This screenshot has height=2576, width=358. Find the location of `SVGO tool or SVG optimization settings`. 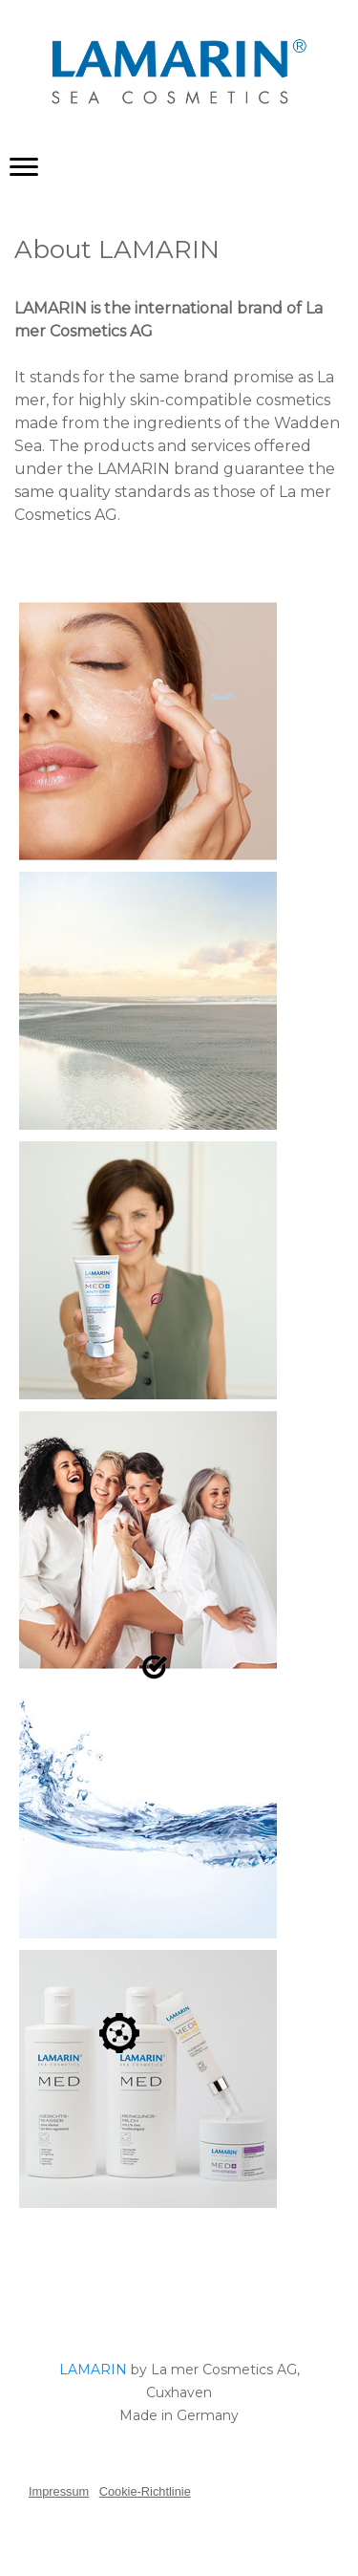

SVGO tool or SVG optimization settings is located at coordinates (119, 2033).